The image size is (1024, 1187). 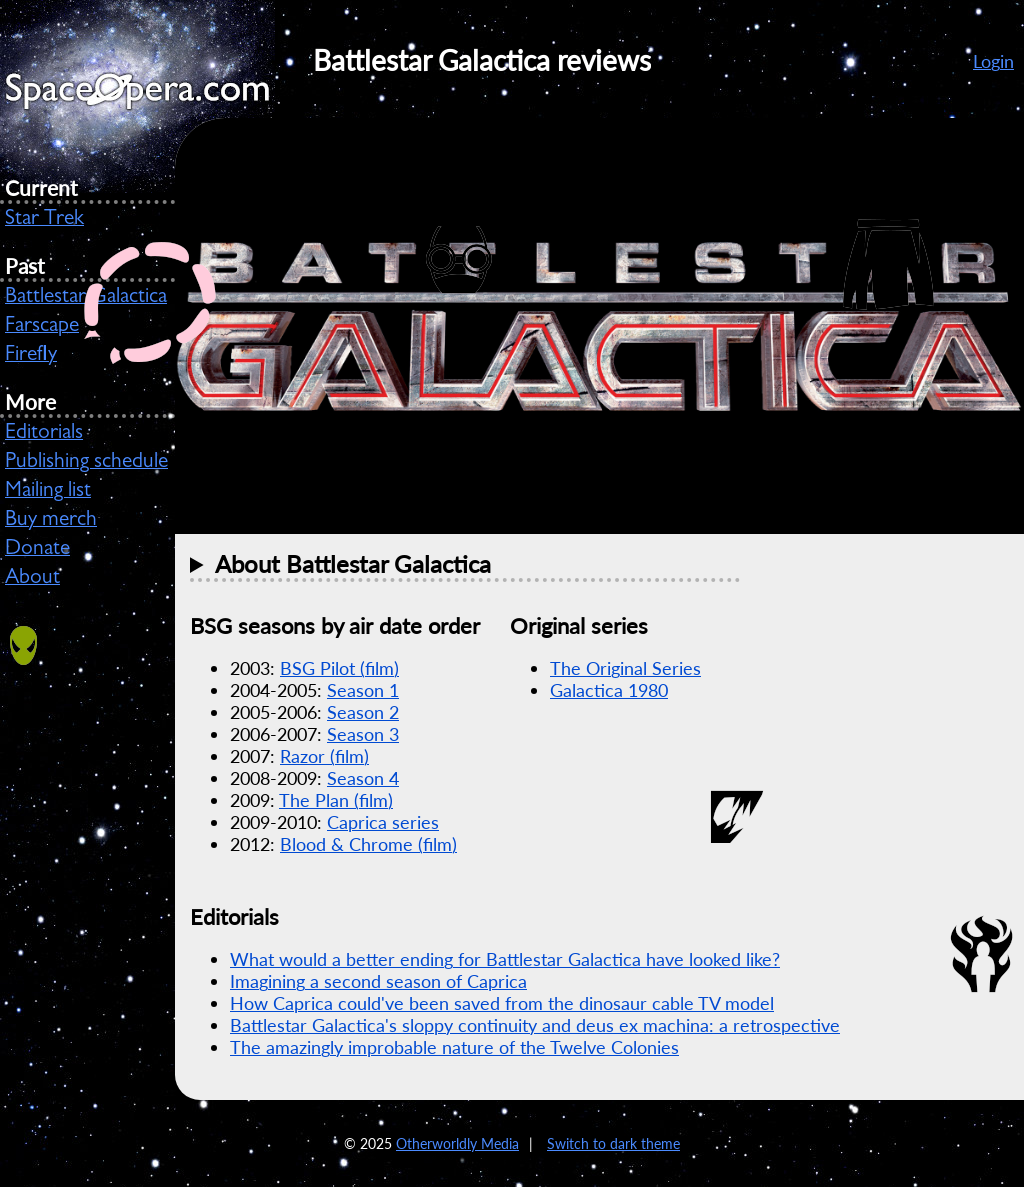 What do you see at coordinates (459, 260) in the screenshot?
I see `access medical or healthcare services` at bounding box center [459, 260].